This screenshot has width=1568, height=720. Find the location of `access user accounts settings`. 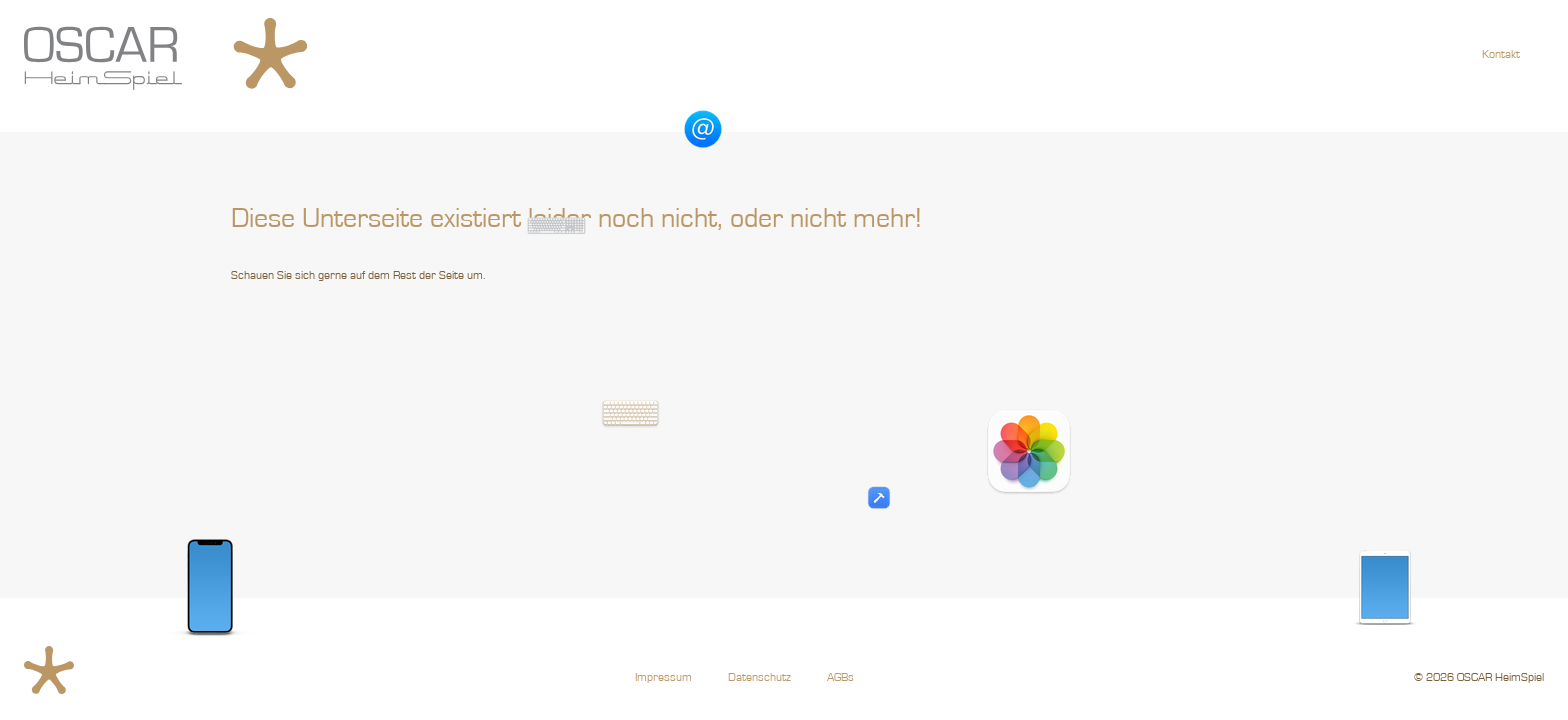

access user accounts settings is located at coordinates (703, 129).